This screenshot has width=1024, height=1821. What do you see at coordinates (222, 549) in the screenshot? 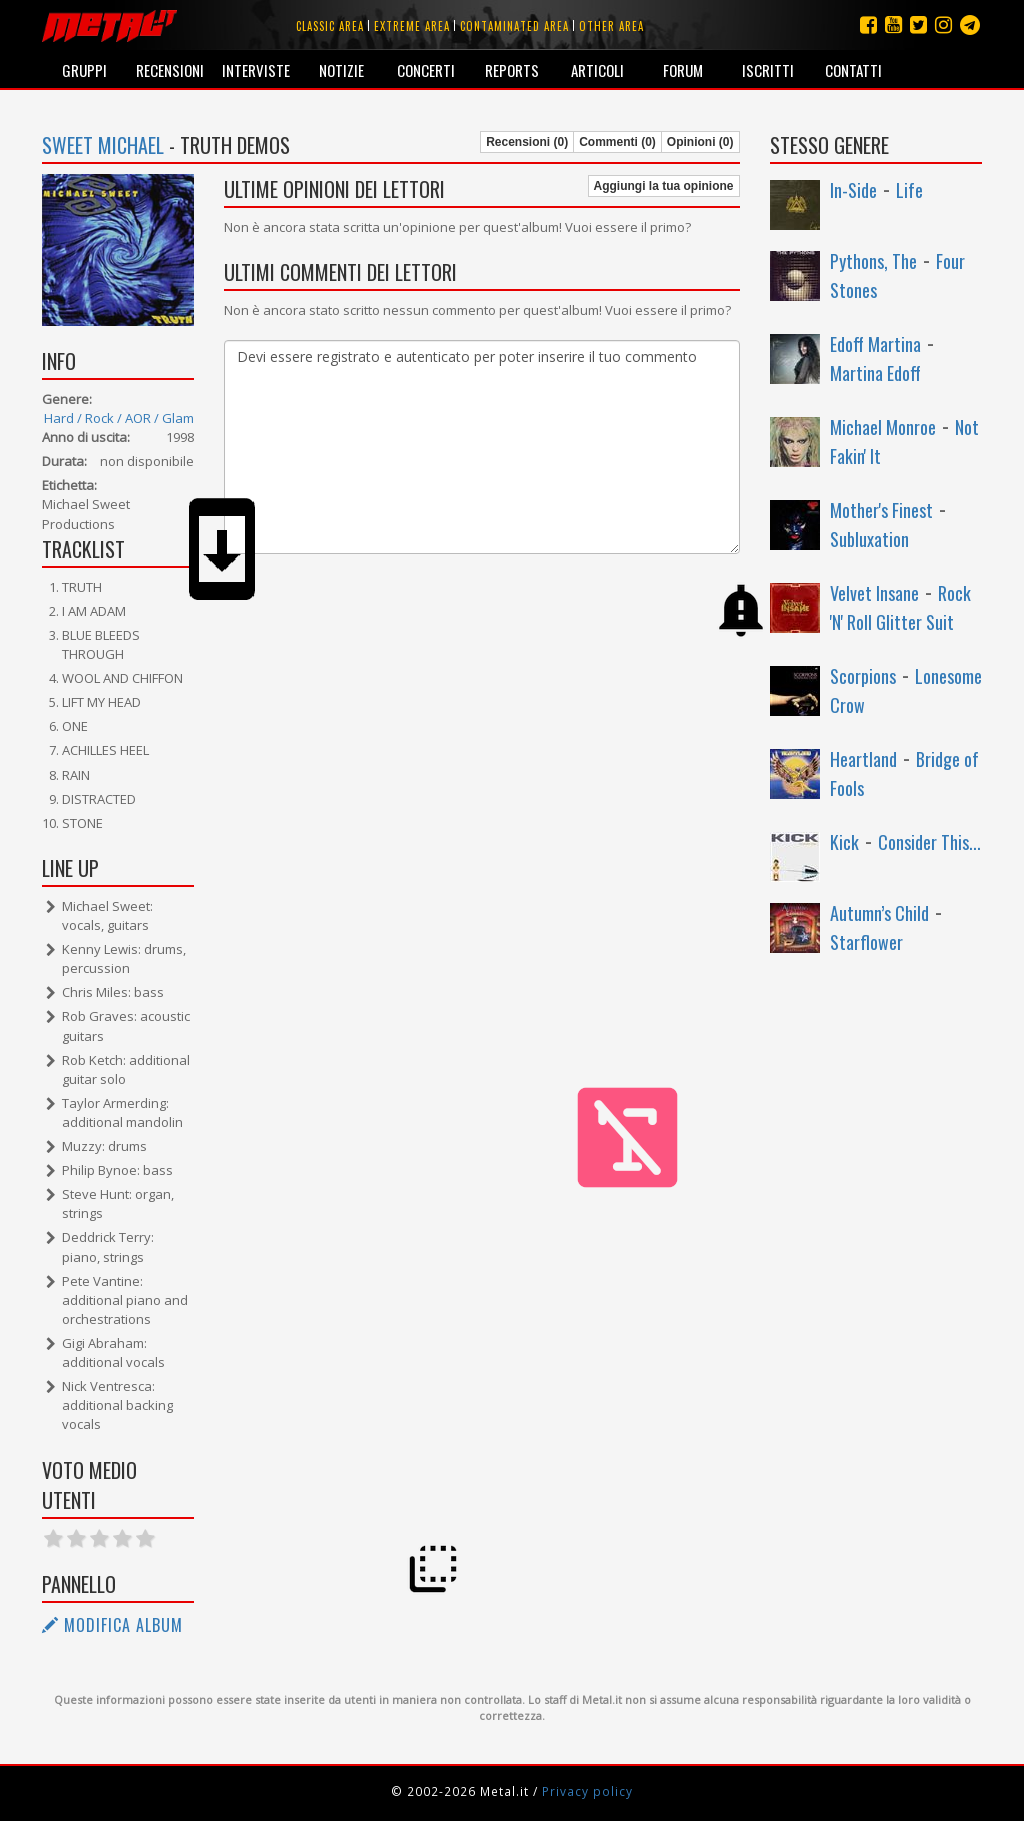
I see `download a system update to your device` at bounding box center [222, 549].